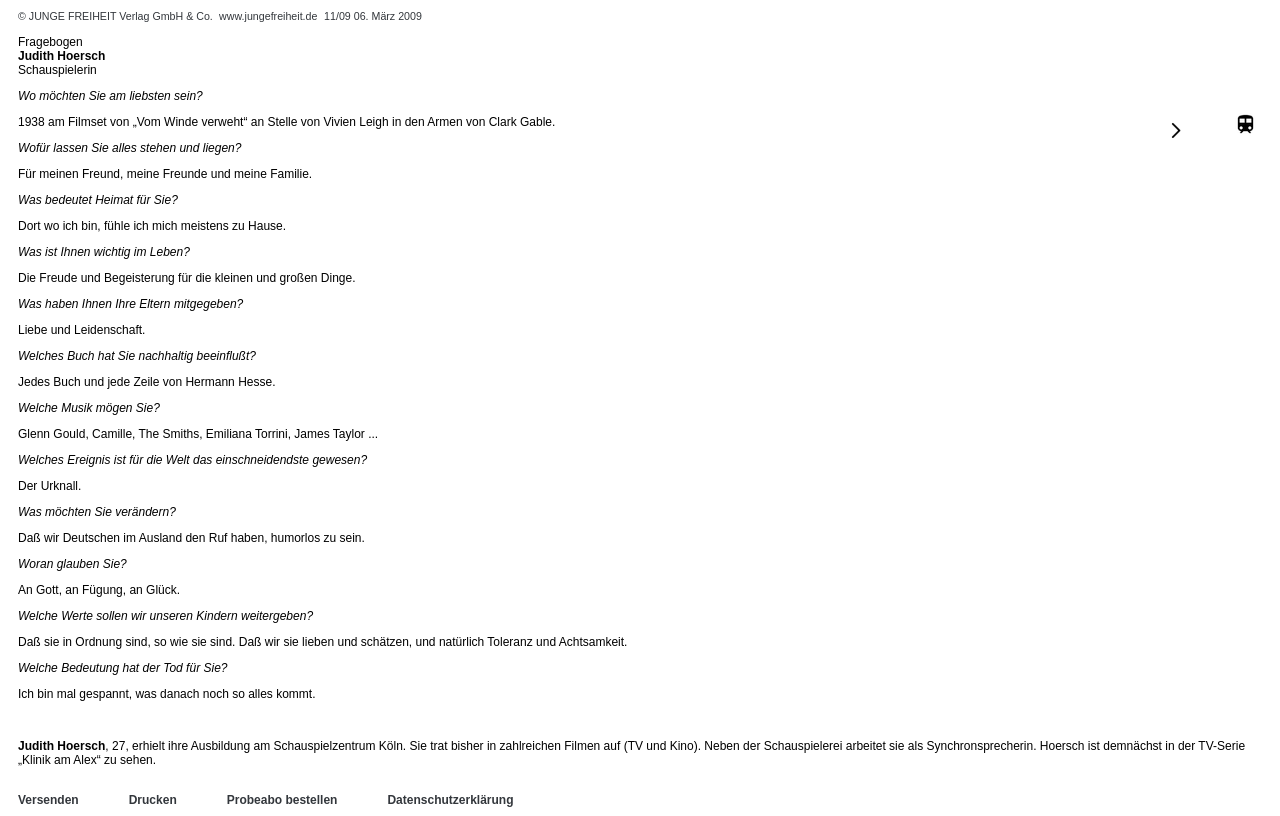 The height and width of the screenshot is (816, 1280). What do you see at coordinates (1175, 130) in the screenshot?
I see `navigate to the next item or screen` at bounding box center [1175, 130].